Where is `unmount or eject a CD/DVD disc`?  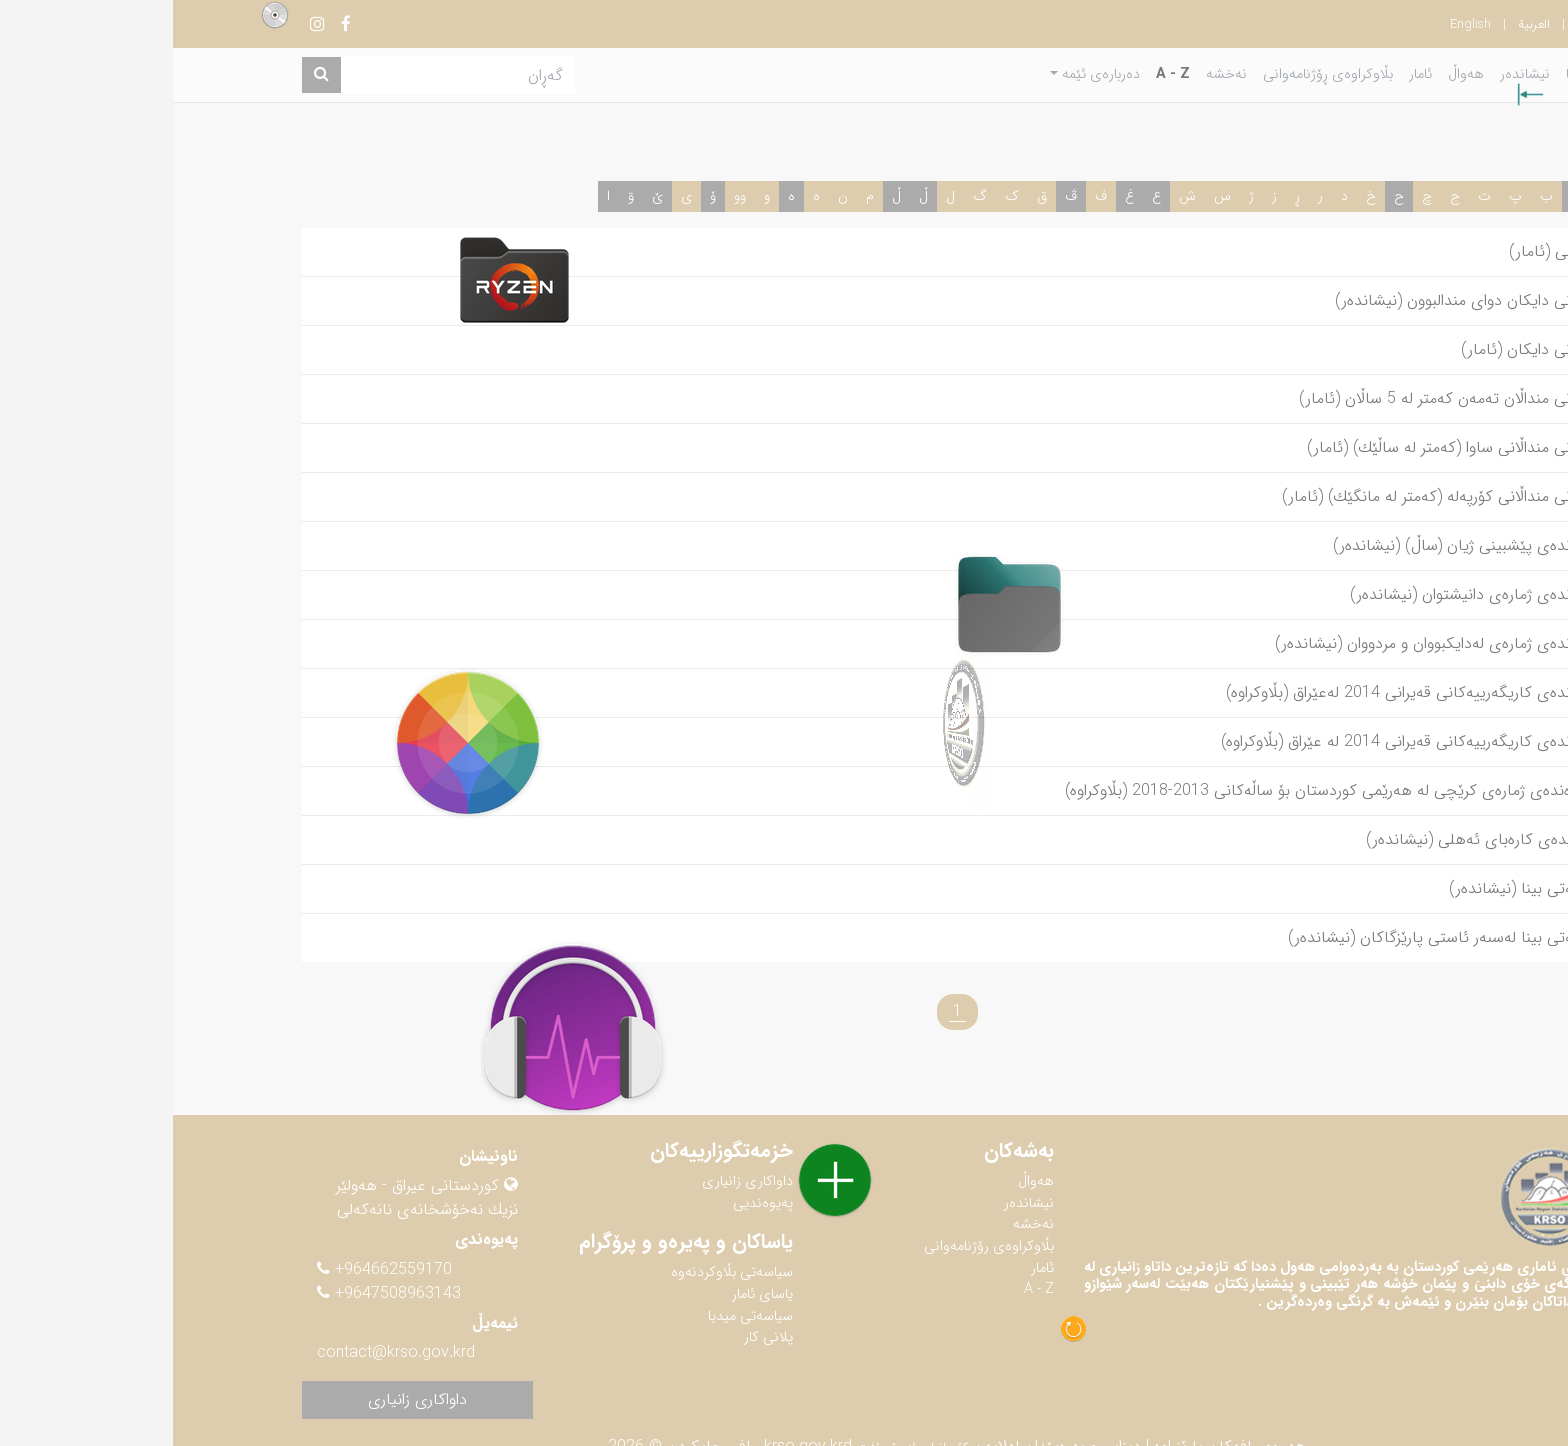 unmount or eject a CD/DVD disc is located at coordinates (275, 15).